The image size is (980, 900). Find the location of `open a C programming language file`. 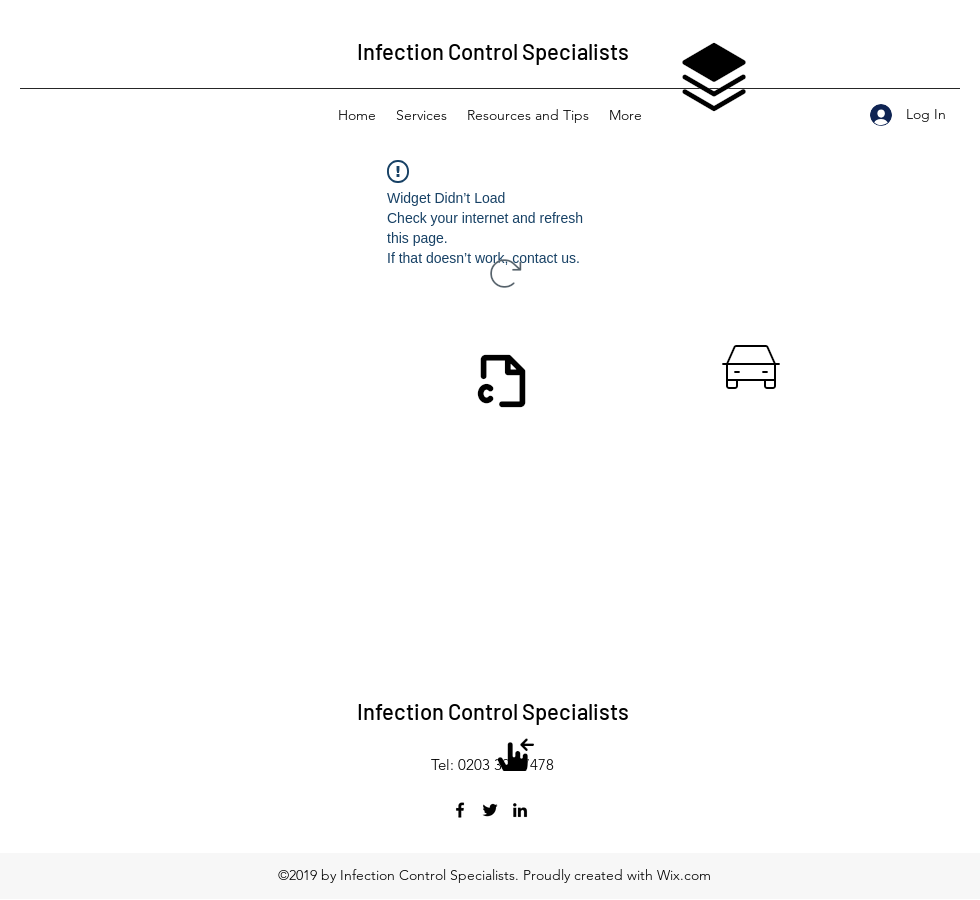

open a C programming language file is located at coordinates (503, 381).